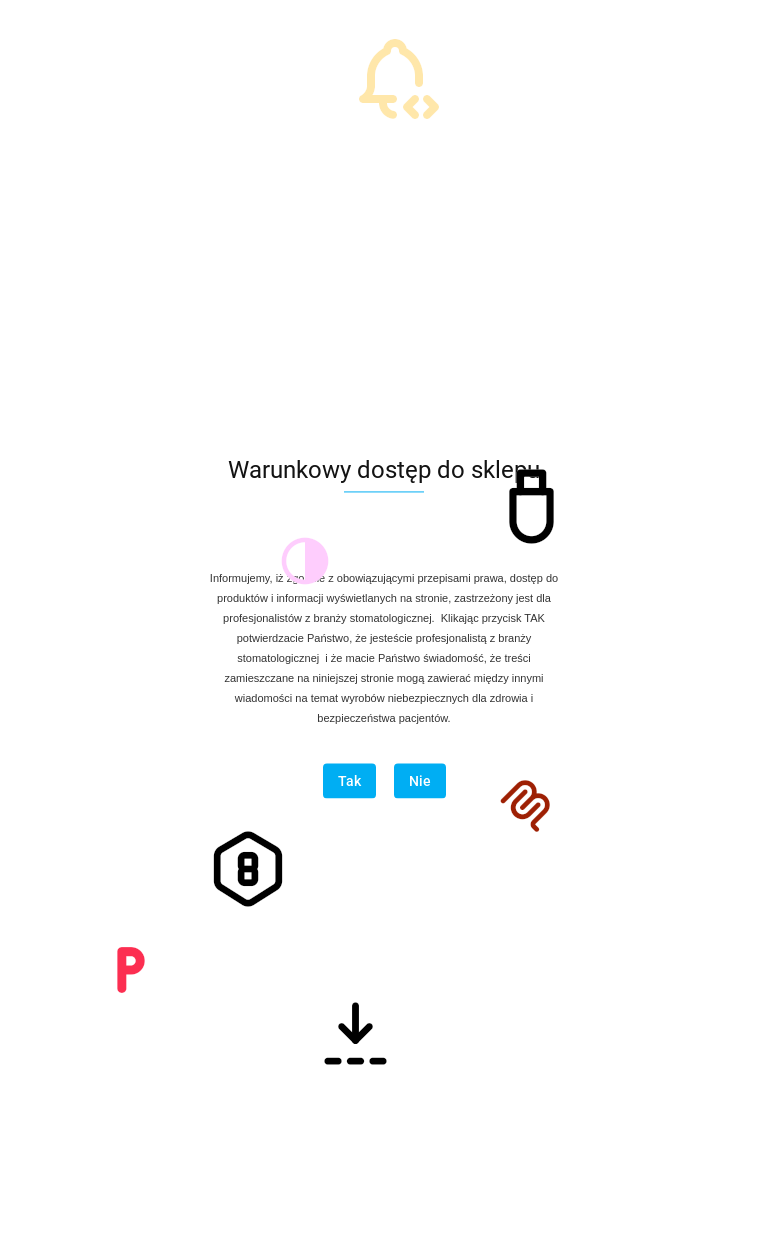  Describe the element at coordinates (248, 869) in the screenshot. I see `indicates step 8 in a multi-step process` at that location.